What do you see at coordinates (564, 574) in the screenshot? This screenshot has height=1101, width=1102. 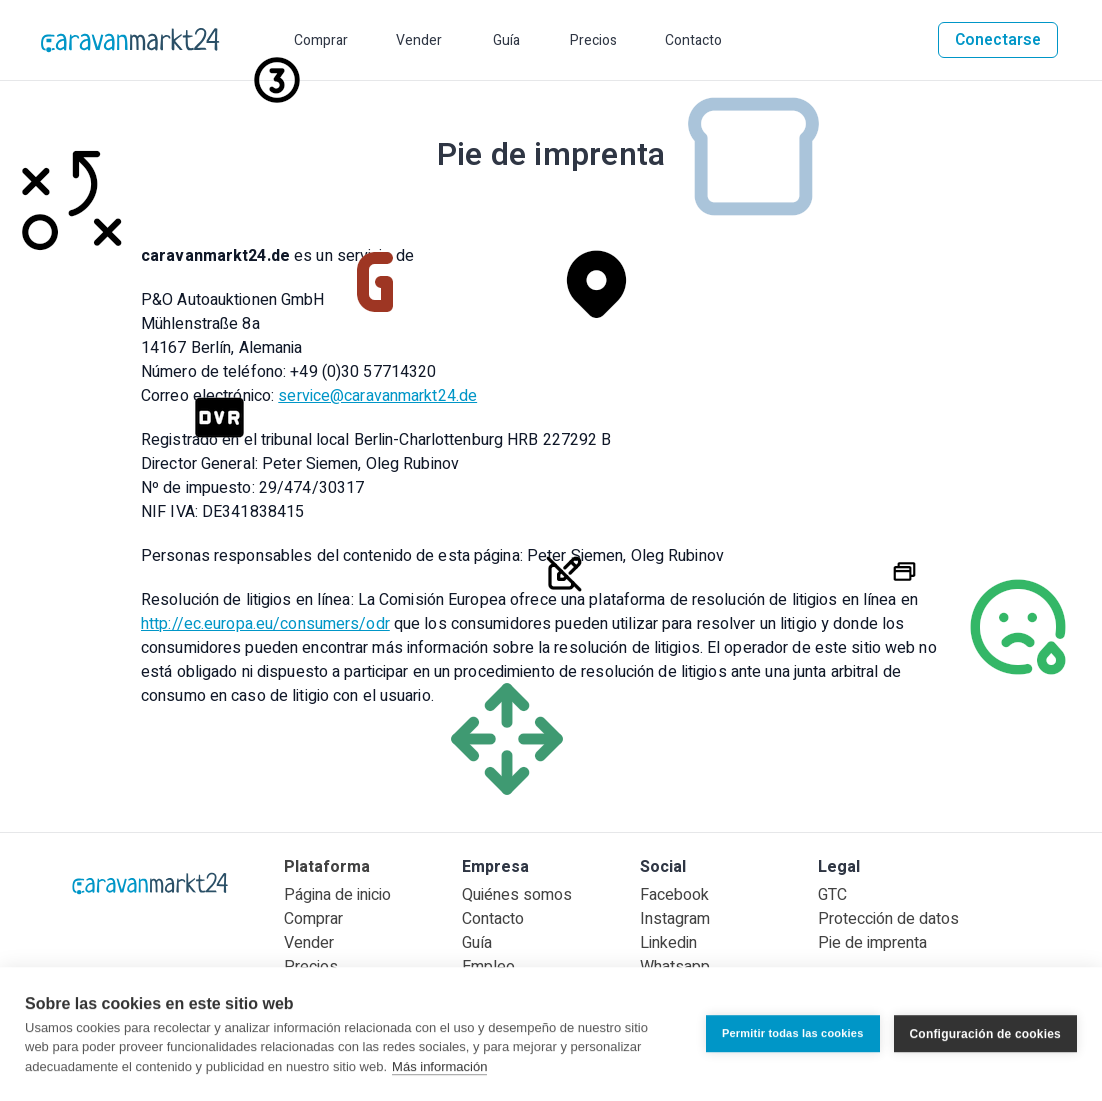 I see `editing is disabled or unavailable` at bounding box center [564, 574].